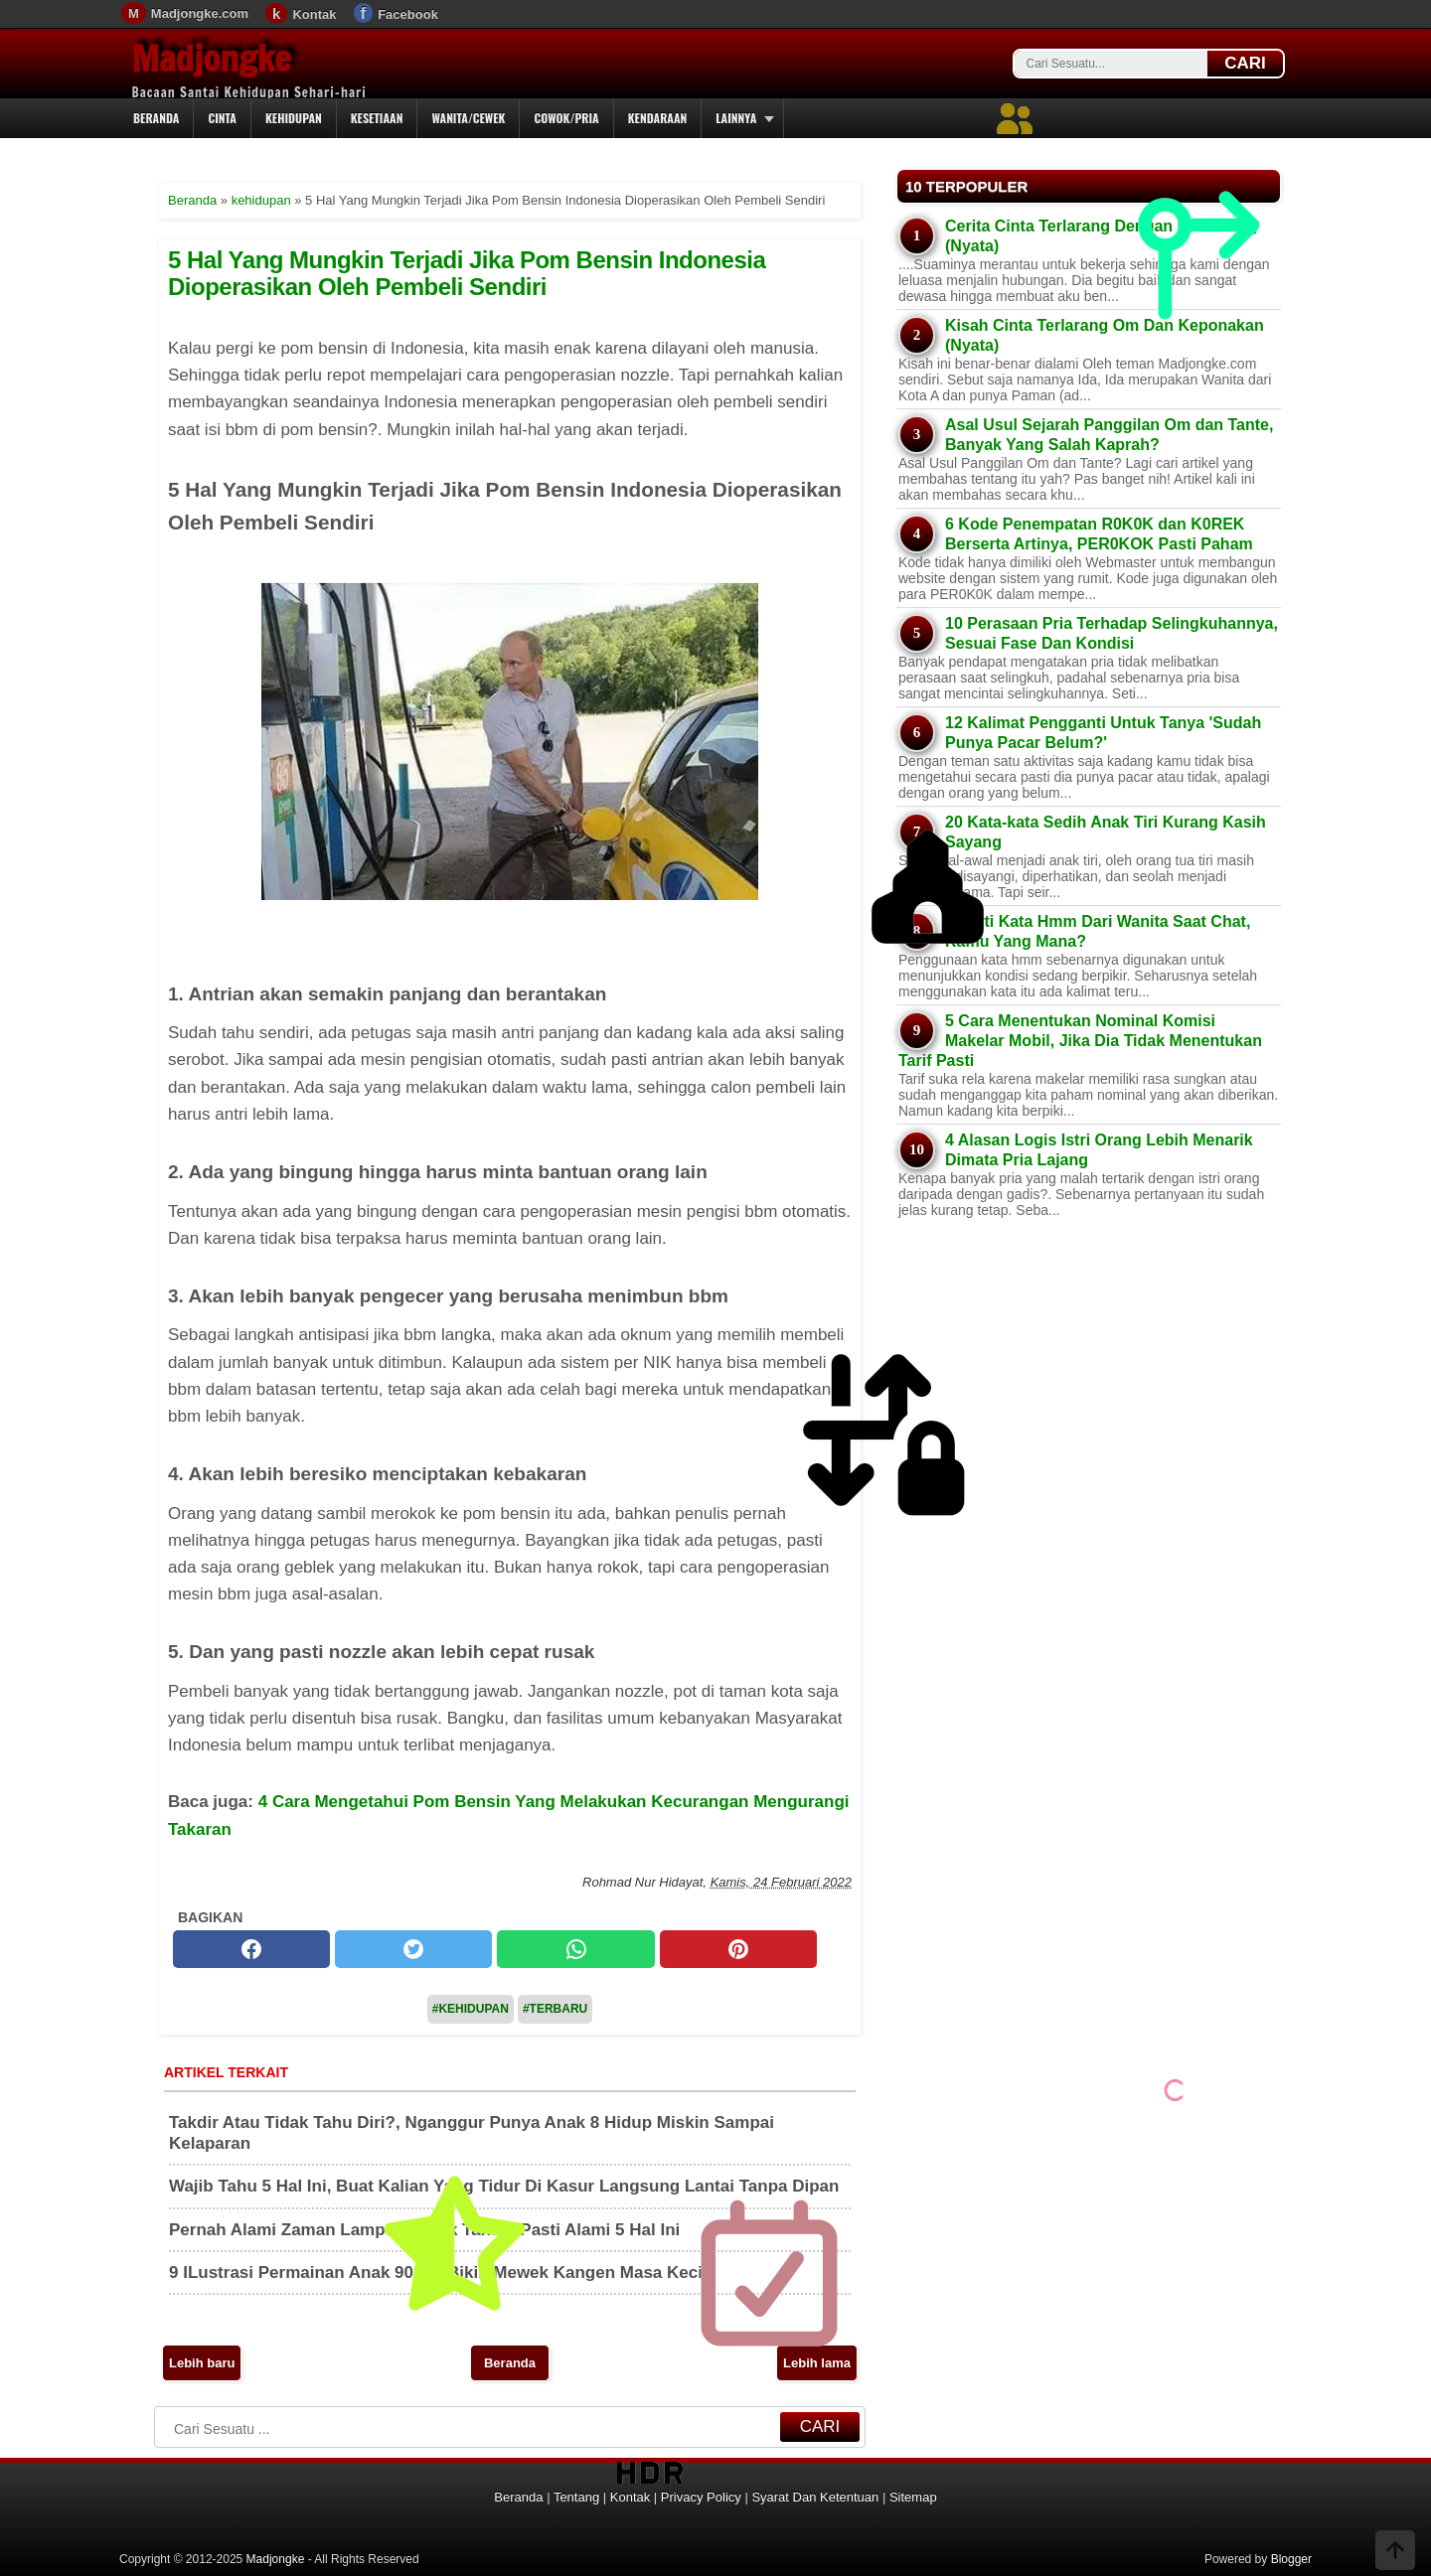 This screenshot has height=2576, width=1431. I want to click on confirm or complete a scheduled event, so click(769, 2278).